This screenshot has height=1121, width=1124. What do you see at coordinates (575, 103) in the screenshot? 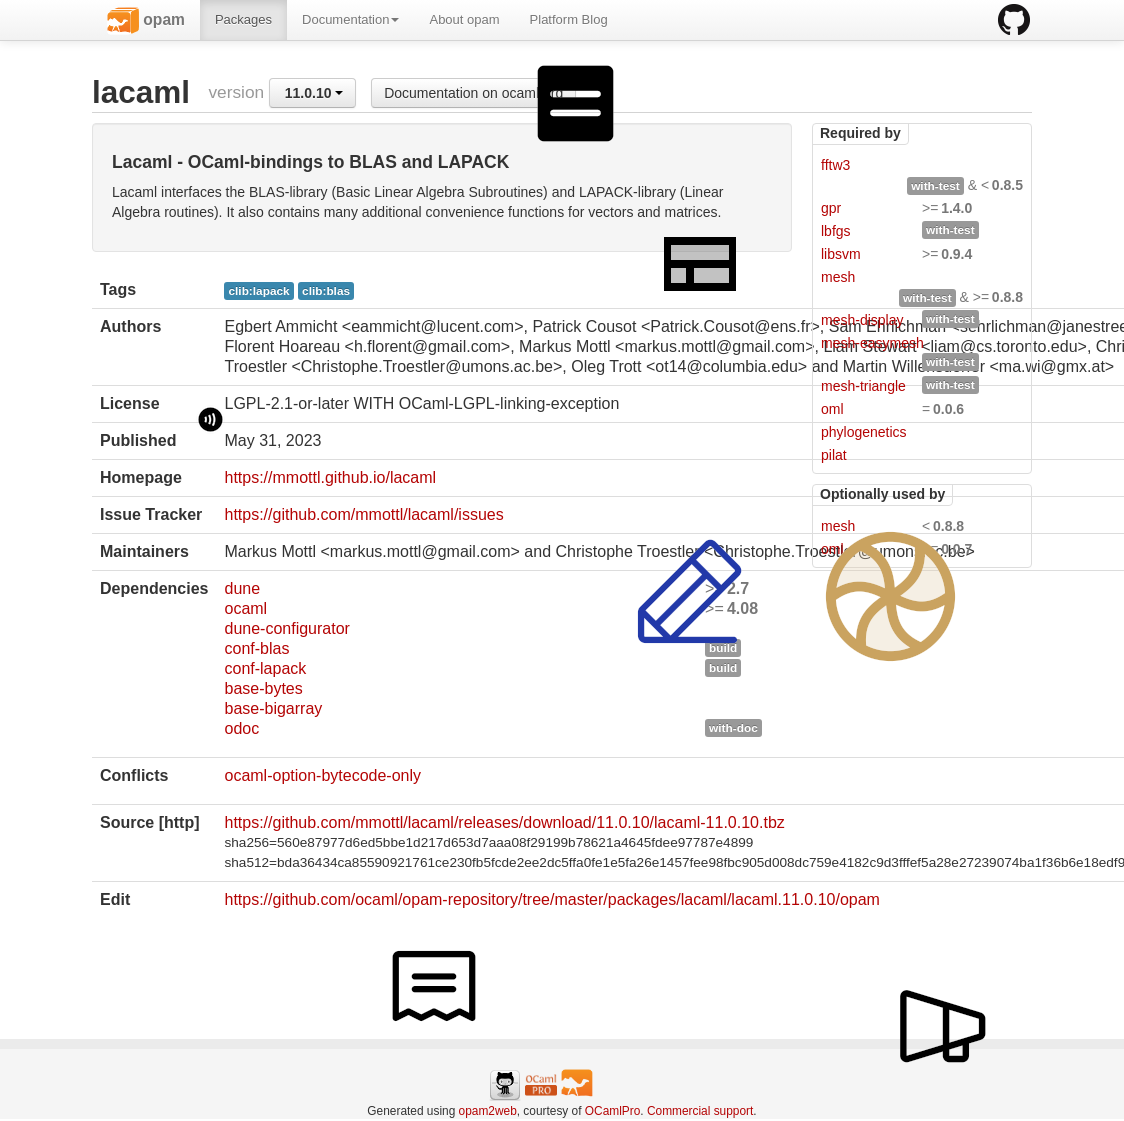
I see `indicates equality or comparison between values` at bounding box center [575, 103].